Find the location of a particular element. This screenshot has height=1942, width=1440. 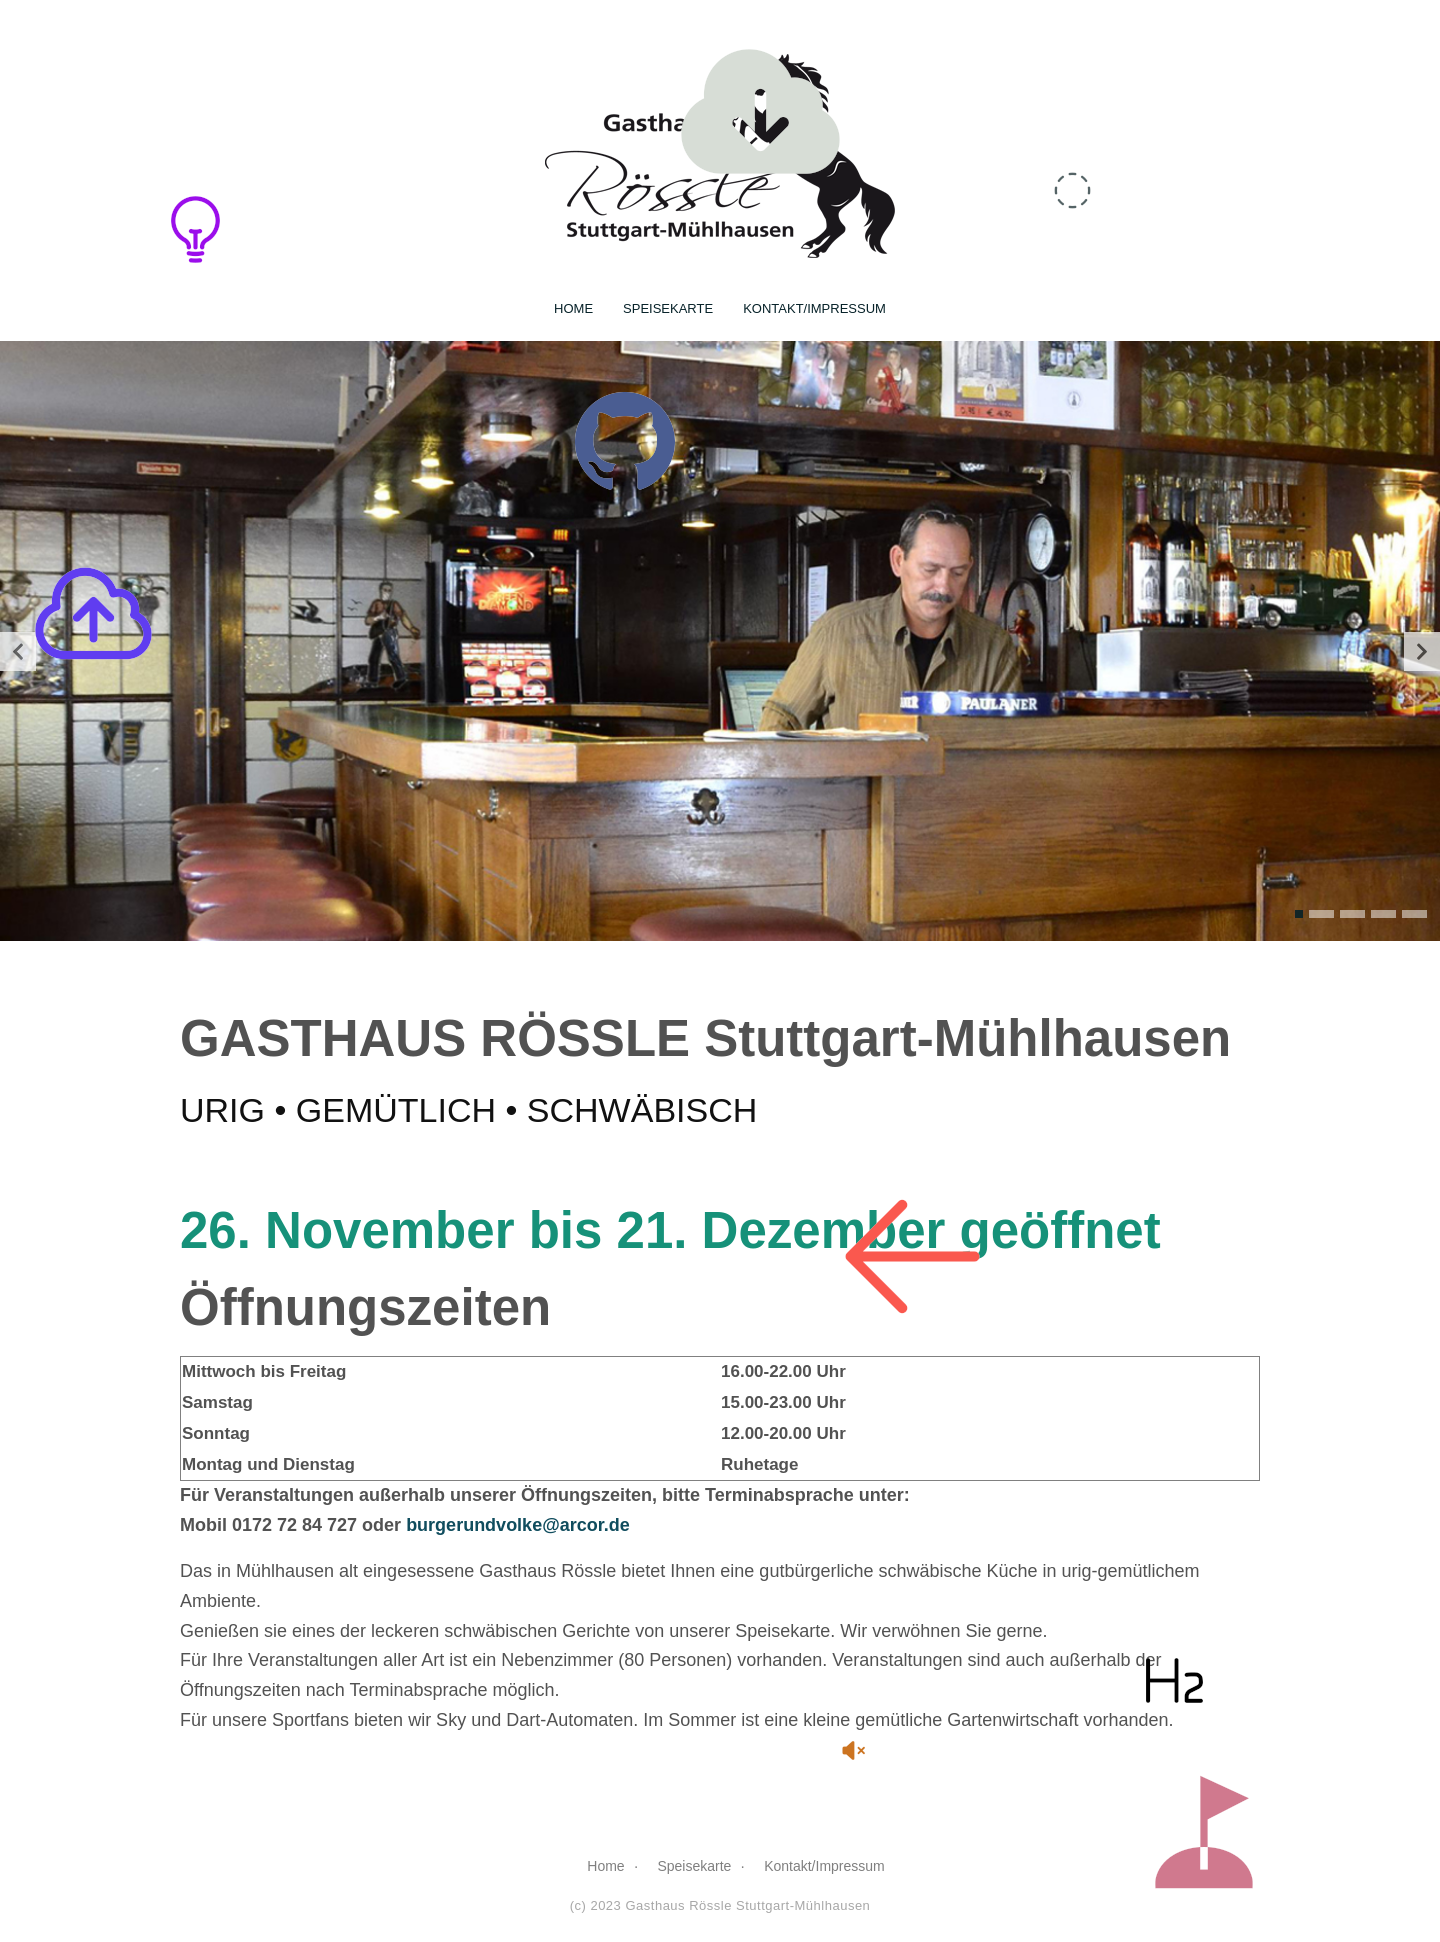

view project on github is located at coordinates (625, 442).